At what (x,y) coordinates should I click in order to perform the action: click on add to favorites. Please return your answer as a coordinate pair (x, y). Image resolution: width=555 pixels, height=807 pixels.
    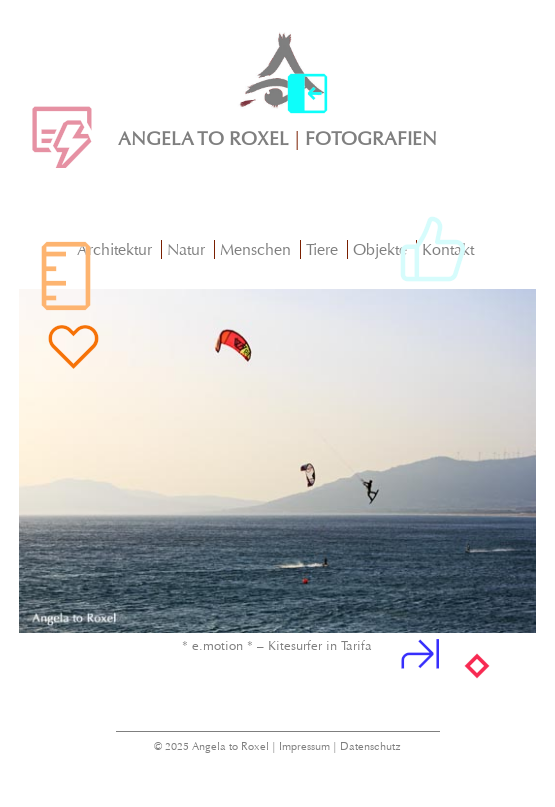
    Looking at the image, I should click on (73, 346).